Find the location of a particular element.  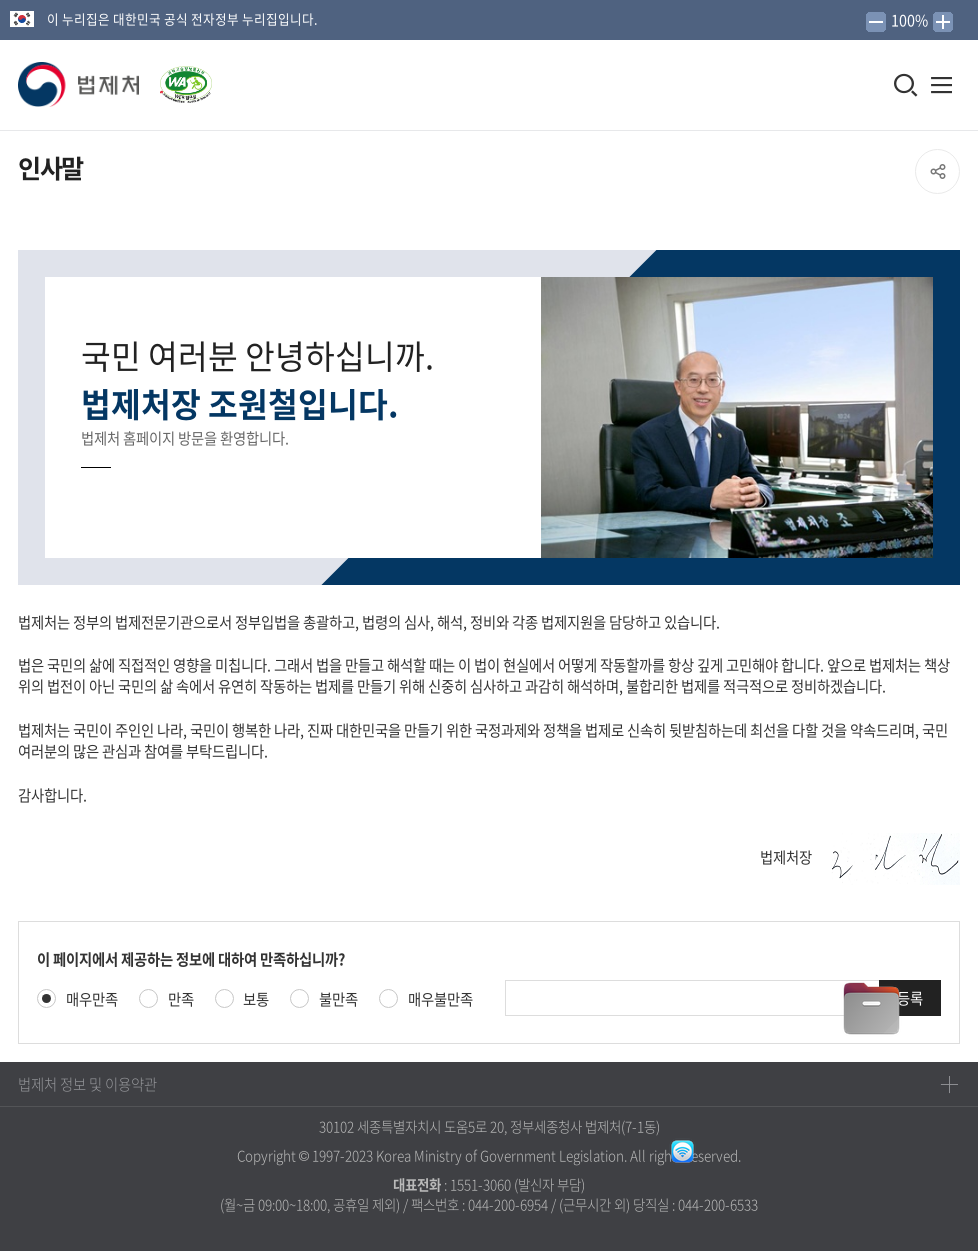

open the file manager application is located at coordinates (871, 1008).